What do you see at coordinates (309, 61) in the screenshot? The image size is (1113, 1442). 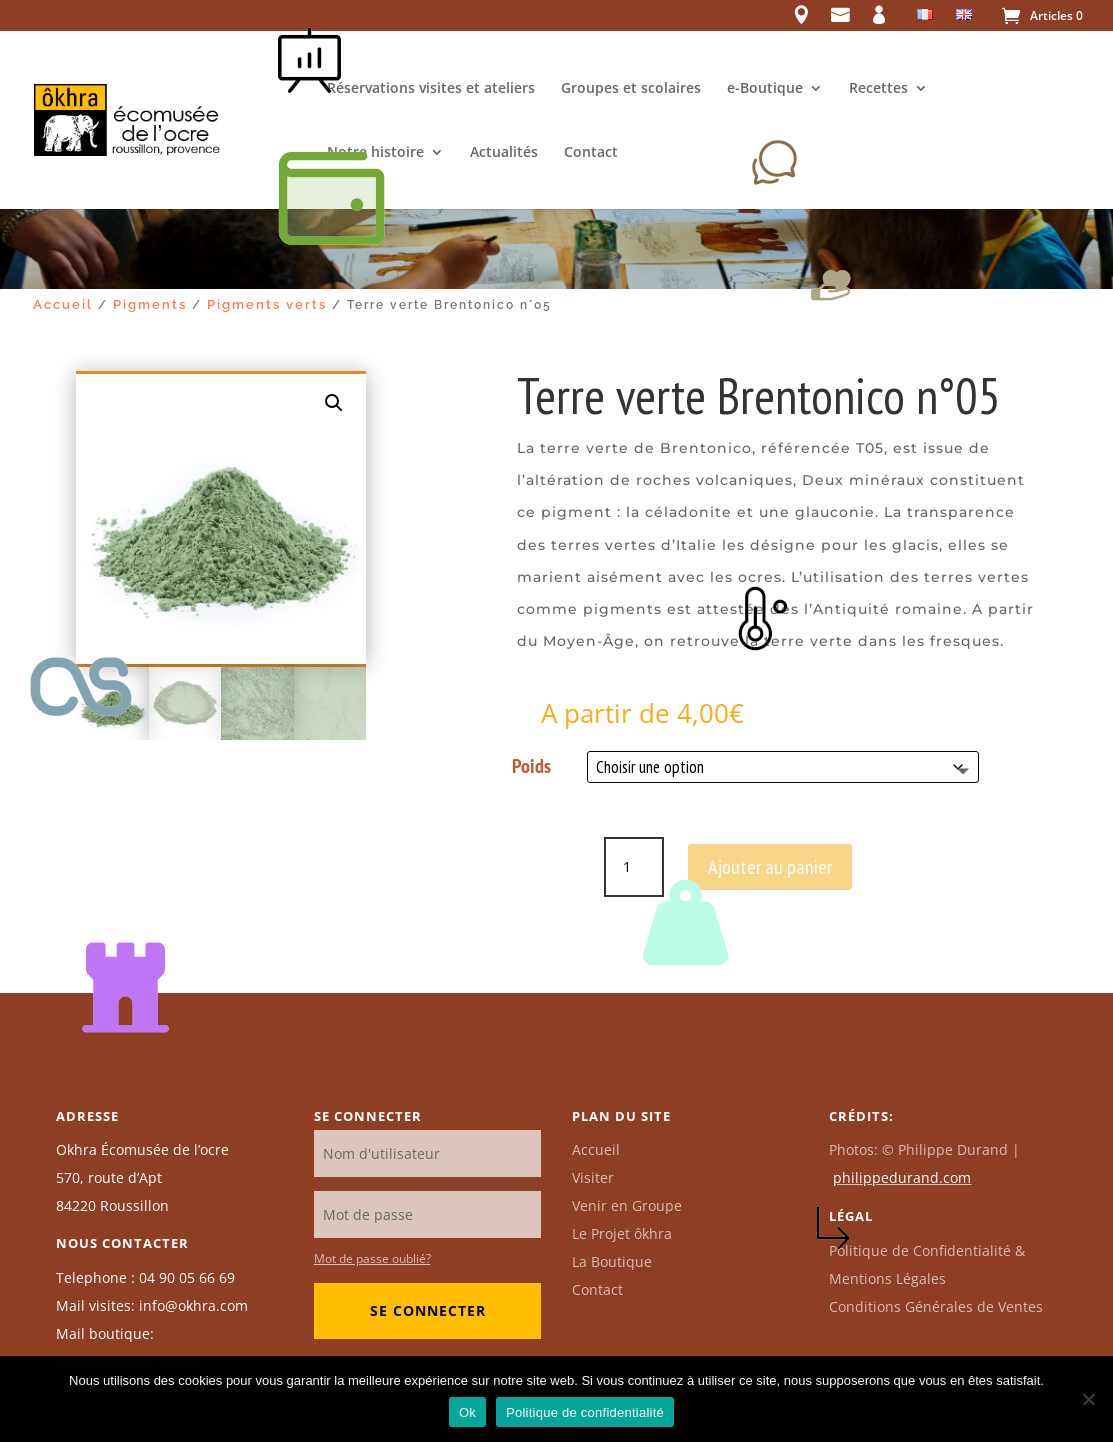 I see `view presentation with chart data` at bounding box center [309, 61].